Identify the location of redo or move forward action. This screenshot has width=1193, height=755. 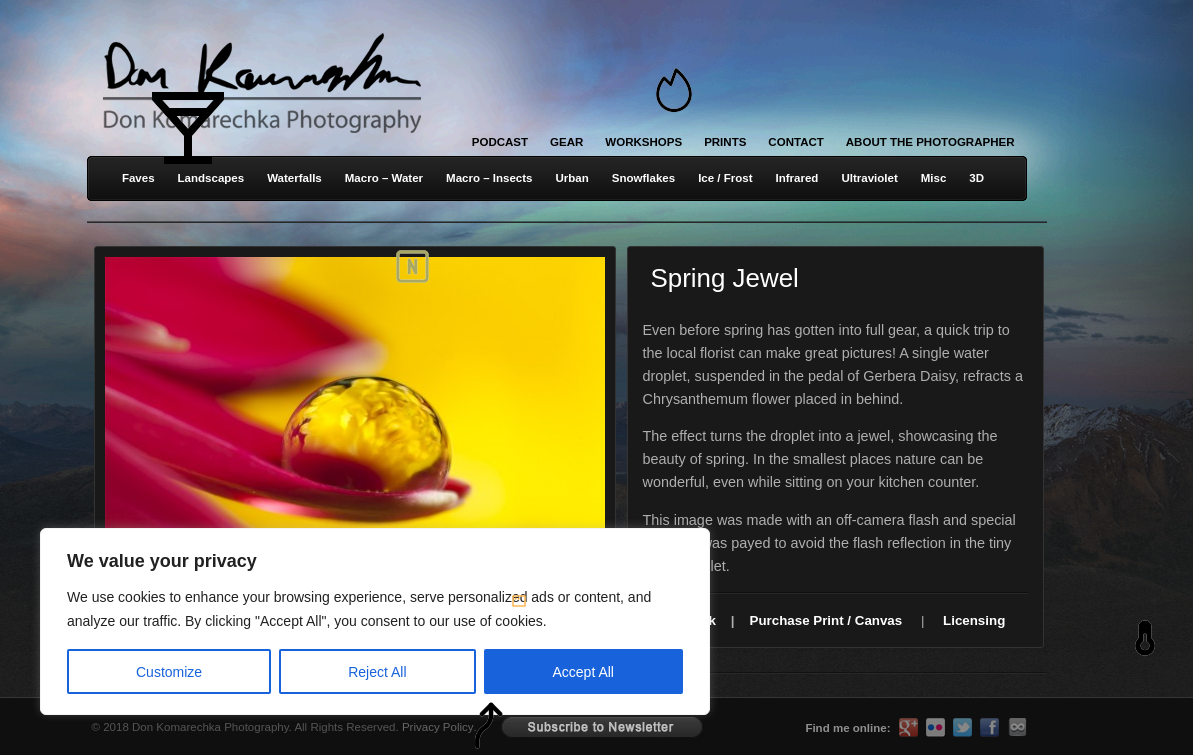
(486, 725).